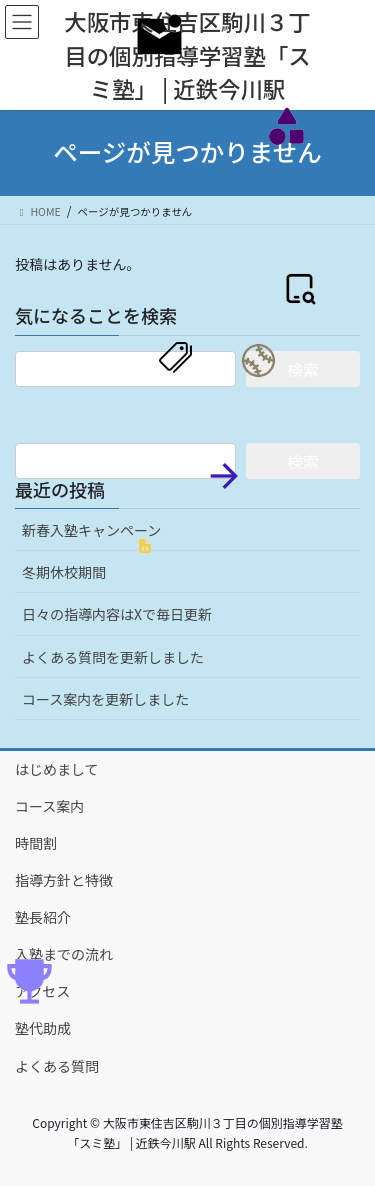 The height and width of the screenshot is (1186, 375). I want to click on view your achievements or awards, so click(29, 981).